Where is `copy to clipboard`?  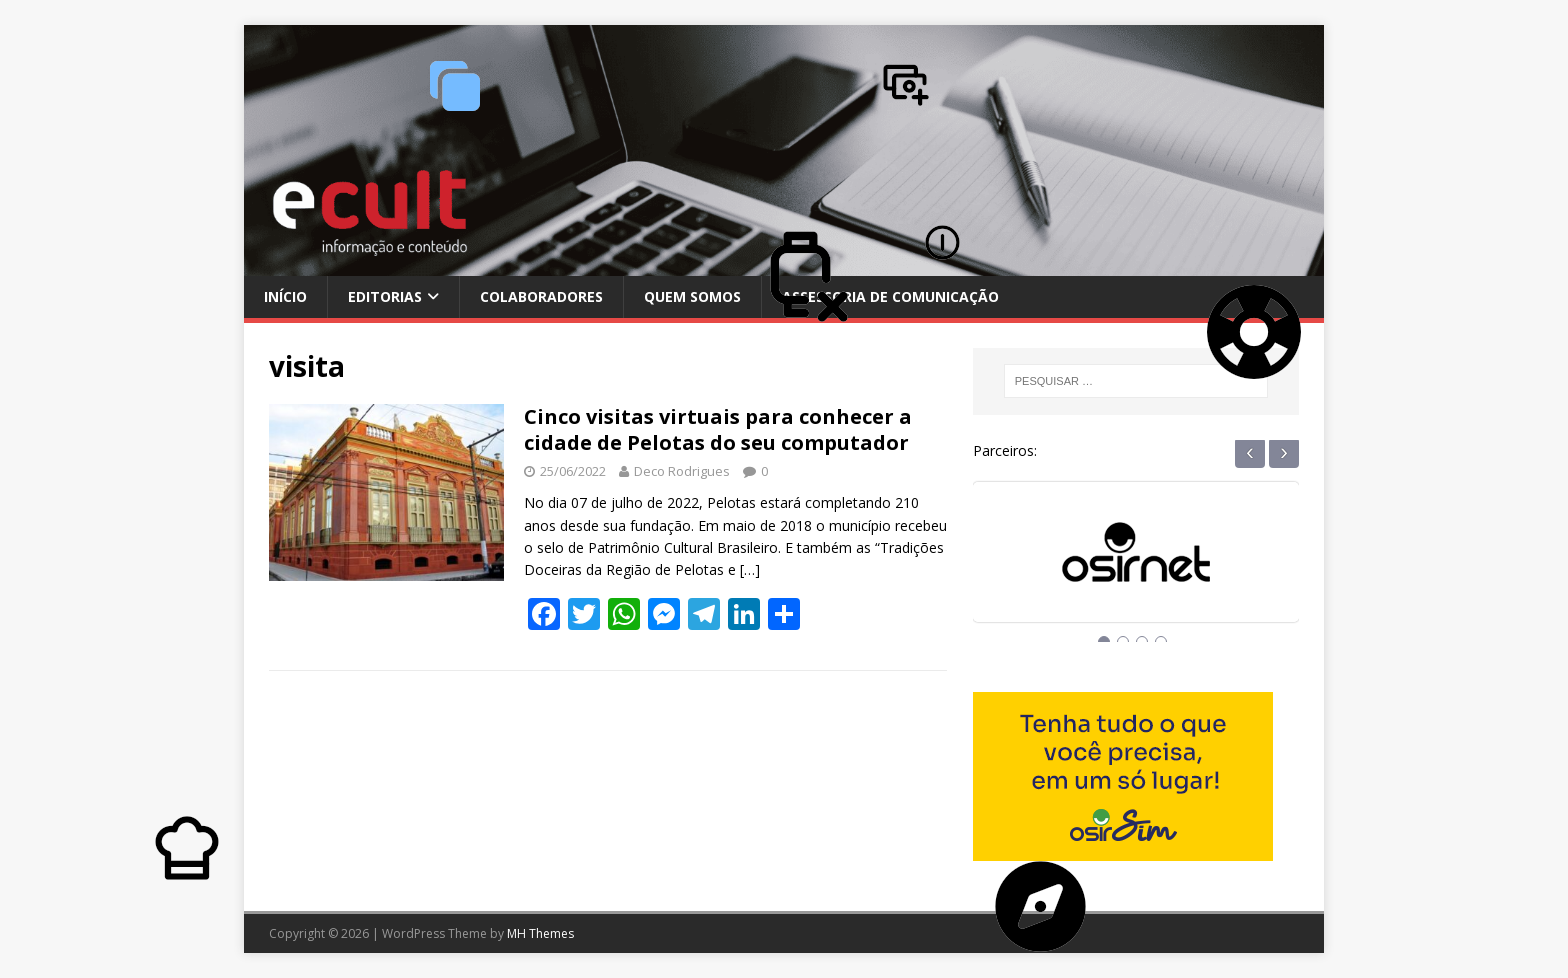 copy to clipboard is located at coordinates (455, 86).